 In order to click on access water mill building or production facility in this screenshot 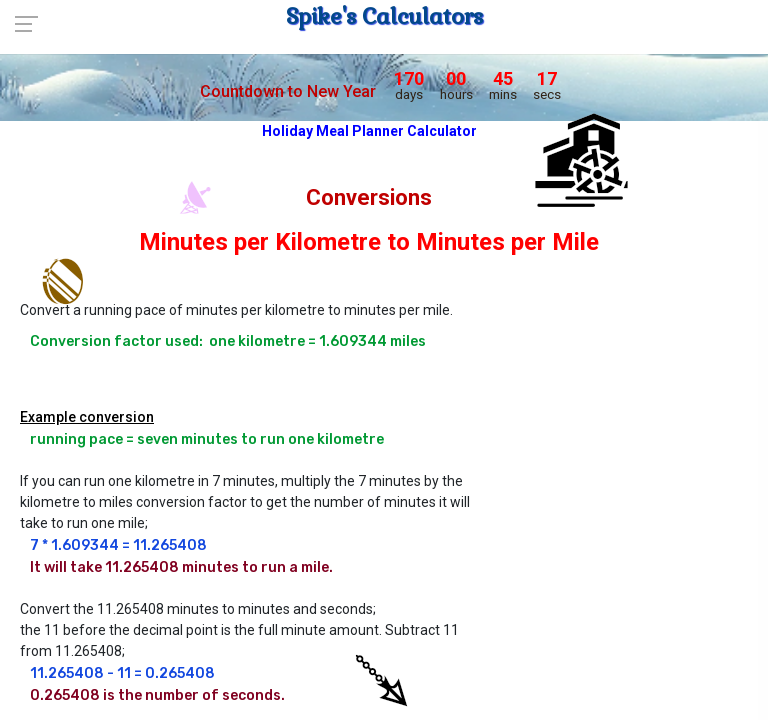, I will do `click(581, 160)`.